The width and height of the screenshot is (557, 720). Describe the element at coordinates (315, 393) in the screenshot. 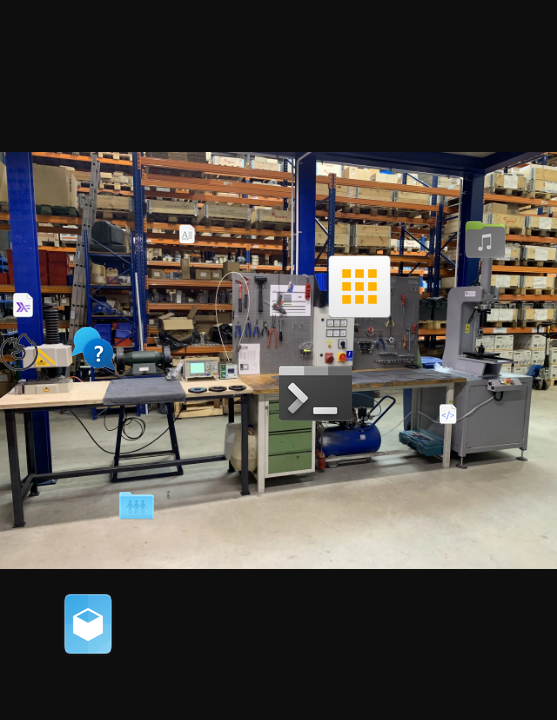

I see `open the terminal application` at that location.